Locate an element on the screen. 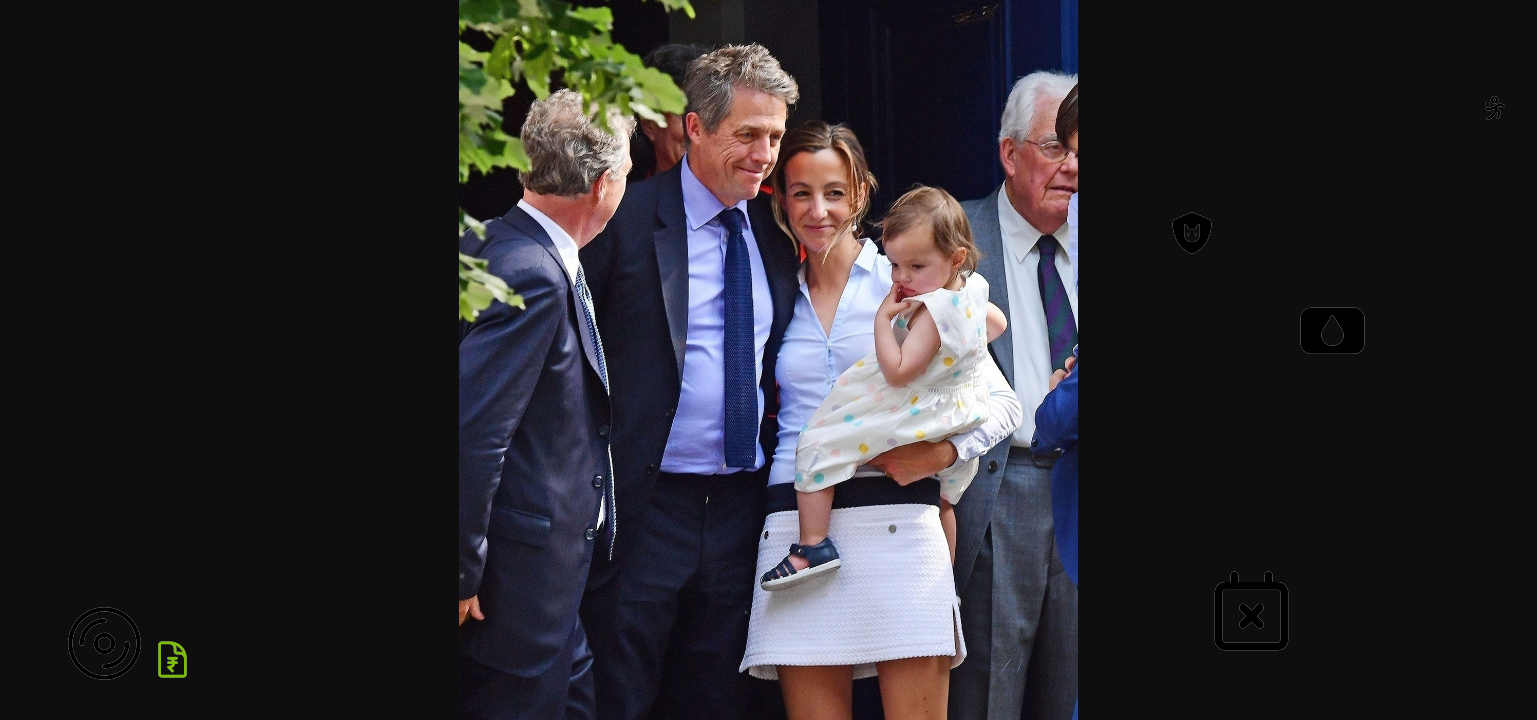  pet protection or insurance services is located at coordinates (1192, 233).